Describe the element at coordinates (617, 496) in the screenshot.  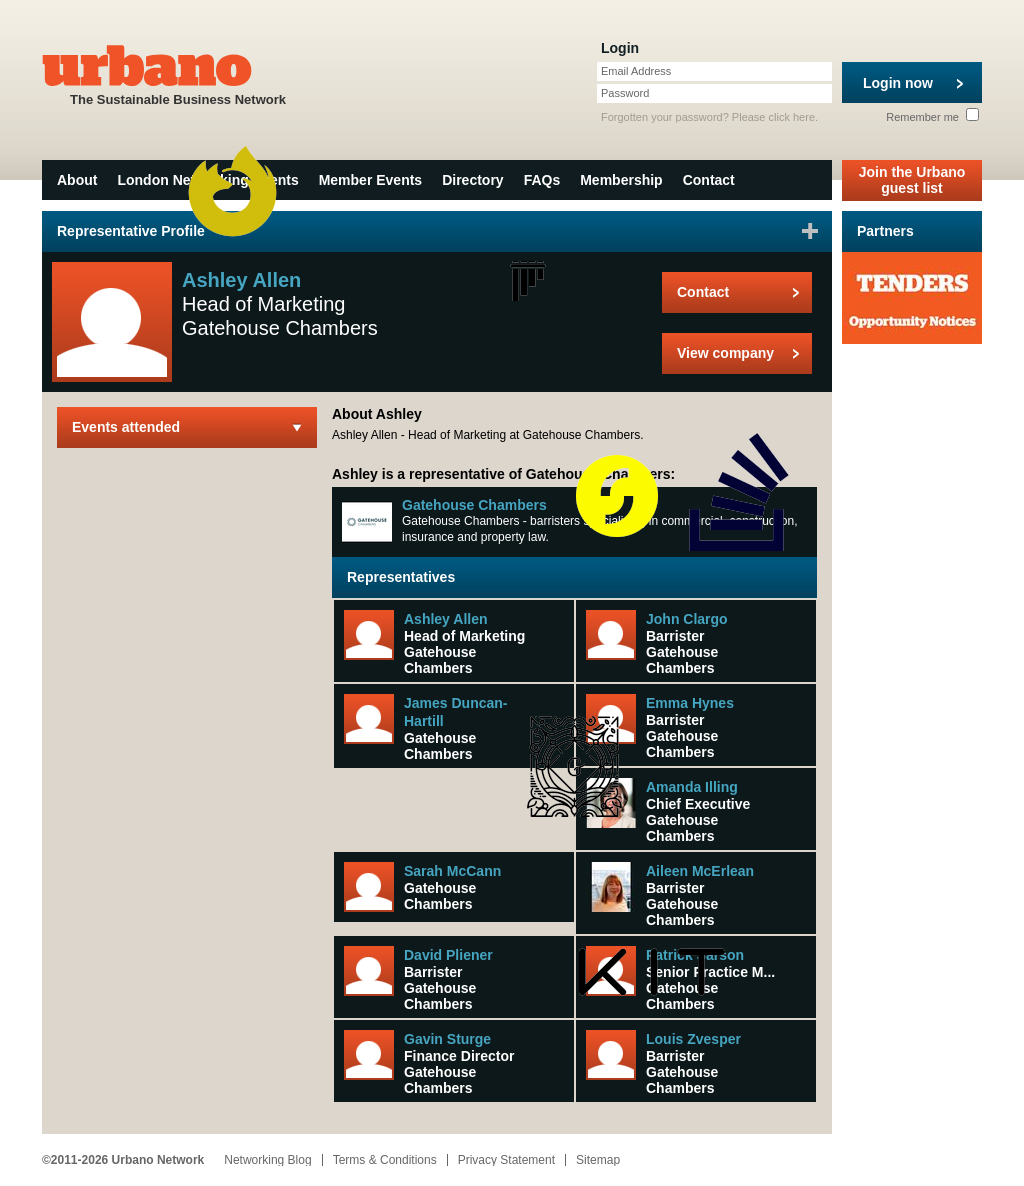
I see `open the Starling Bank app` at that location.